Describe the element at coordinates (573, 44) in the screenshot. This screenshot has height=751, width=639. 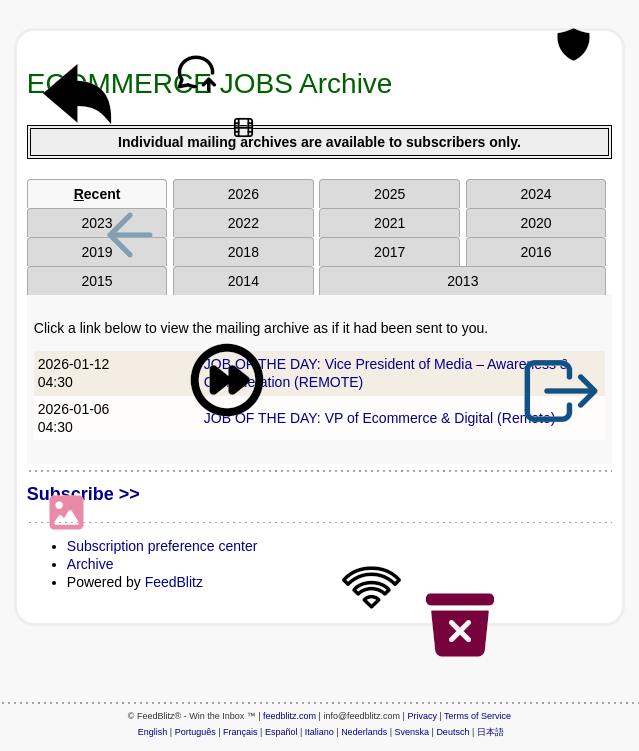
I see `access security settings` at that location.